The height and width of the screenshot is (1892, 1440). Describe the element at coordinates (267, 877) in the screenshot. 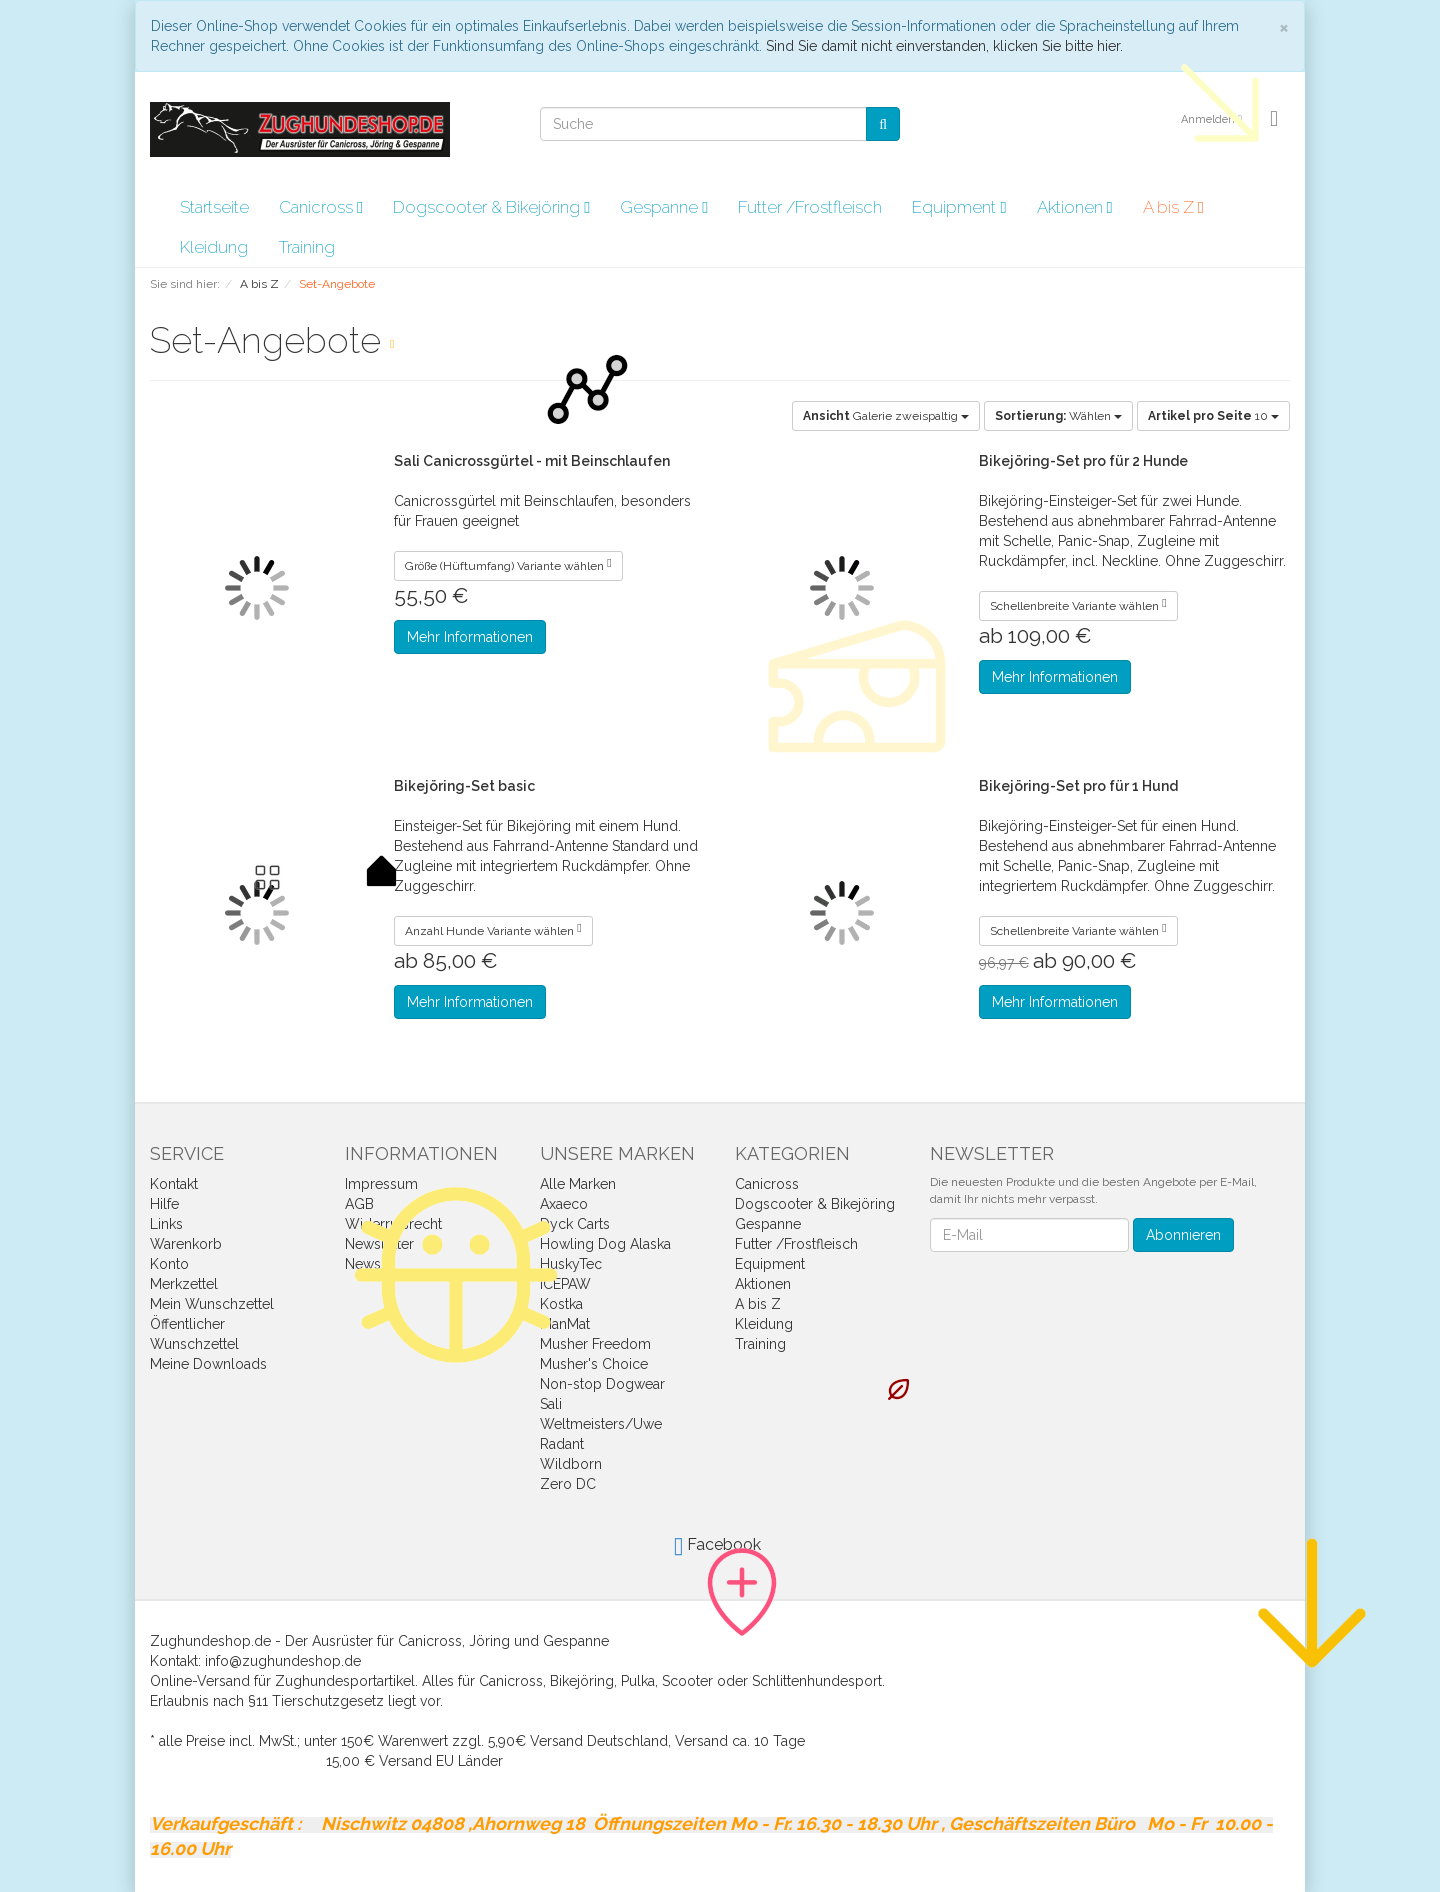

I see `view all applications` at that location.